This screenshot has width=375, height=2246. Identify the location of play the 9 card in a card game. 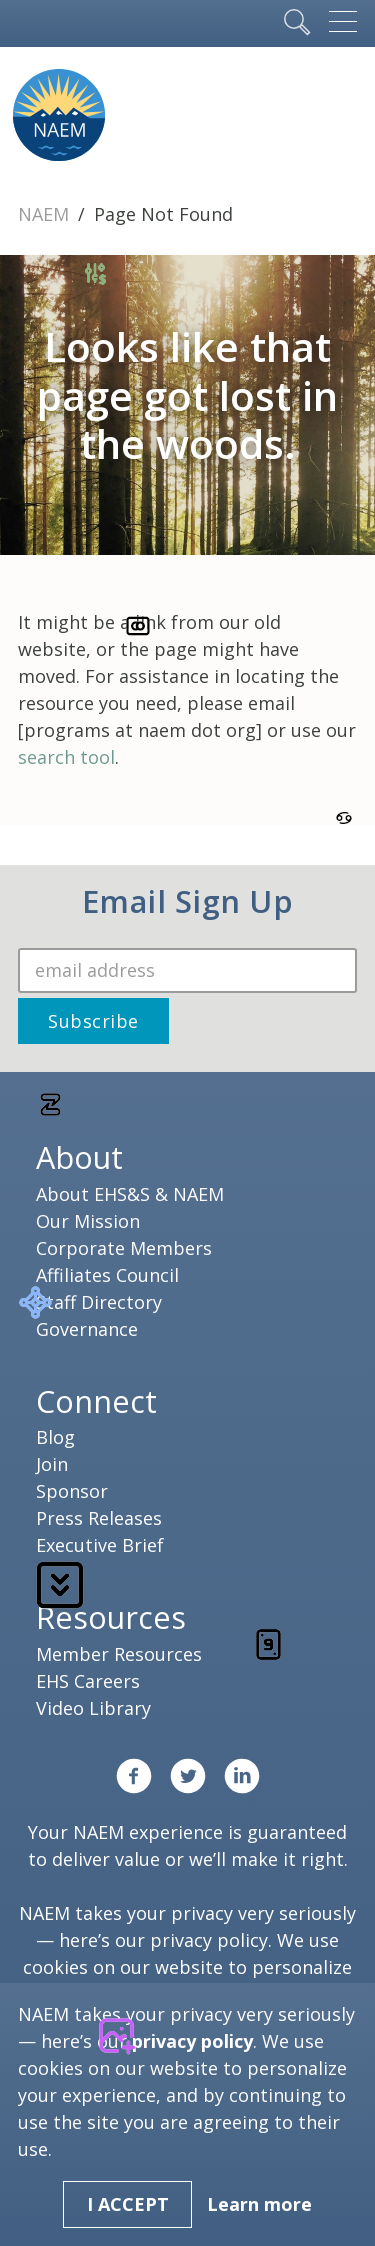
(268, 1644).